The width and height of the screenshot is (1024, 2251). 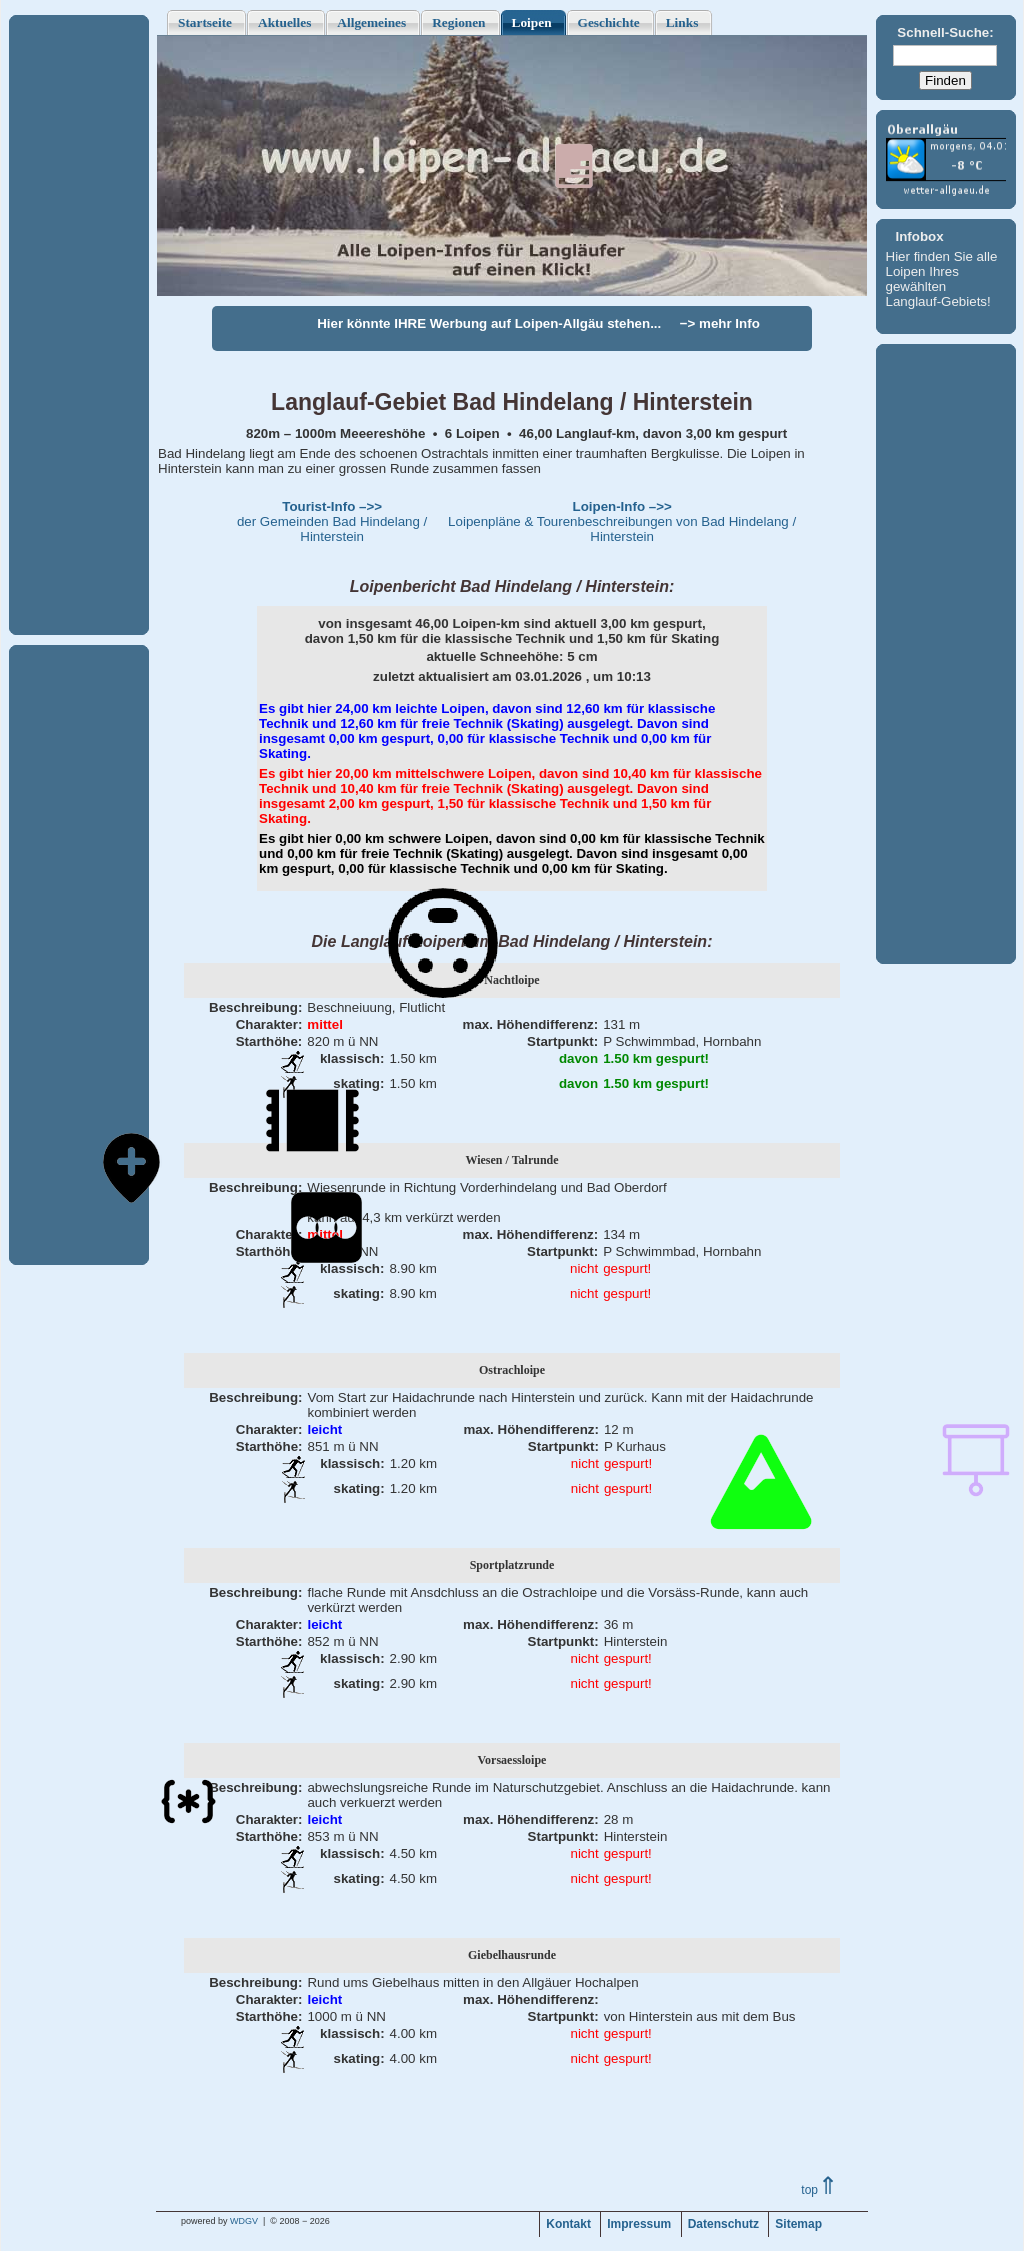 What do you see at coordinates (443, 943) in the screenshot?
I see `configure s-video input settings` at bounding box center [443, 943].